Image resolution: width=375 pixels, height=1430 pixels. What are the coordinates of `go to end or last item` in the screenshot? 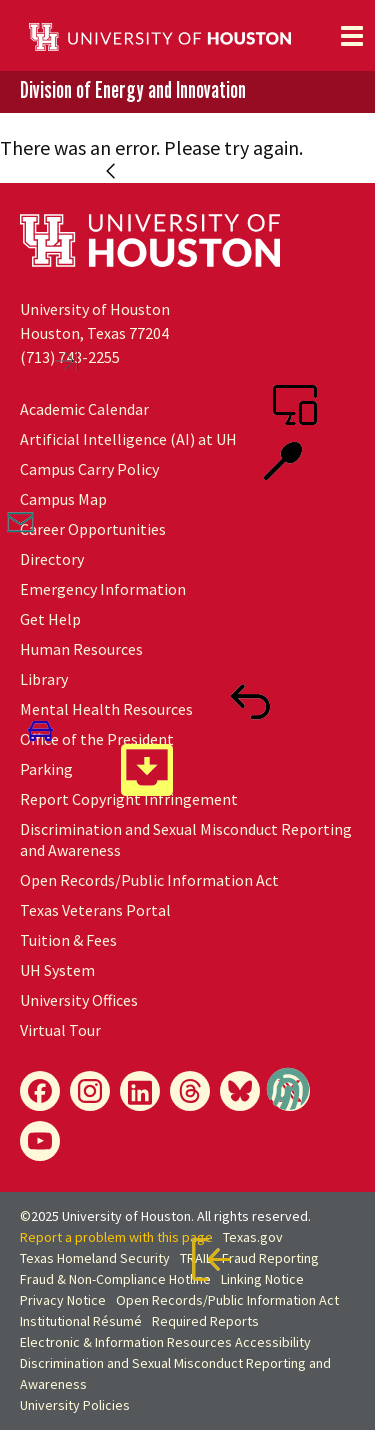 It's located at (67, 361).